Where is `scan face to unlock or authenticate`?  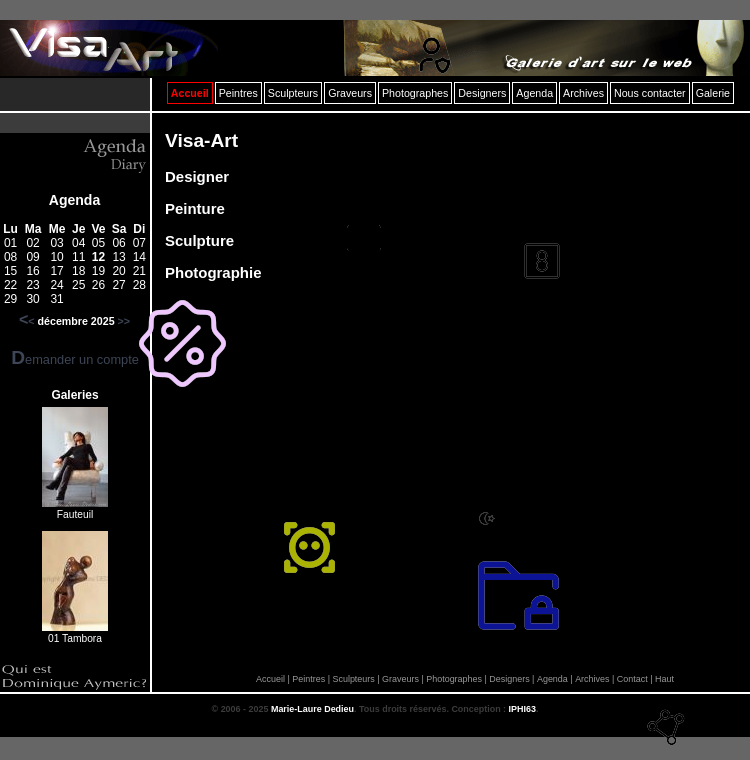
scan face to unlock or authenticate is located at coordinates (309, 547).